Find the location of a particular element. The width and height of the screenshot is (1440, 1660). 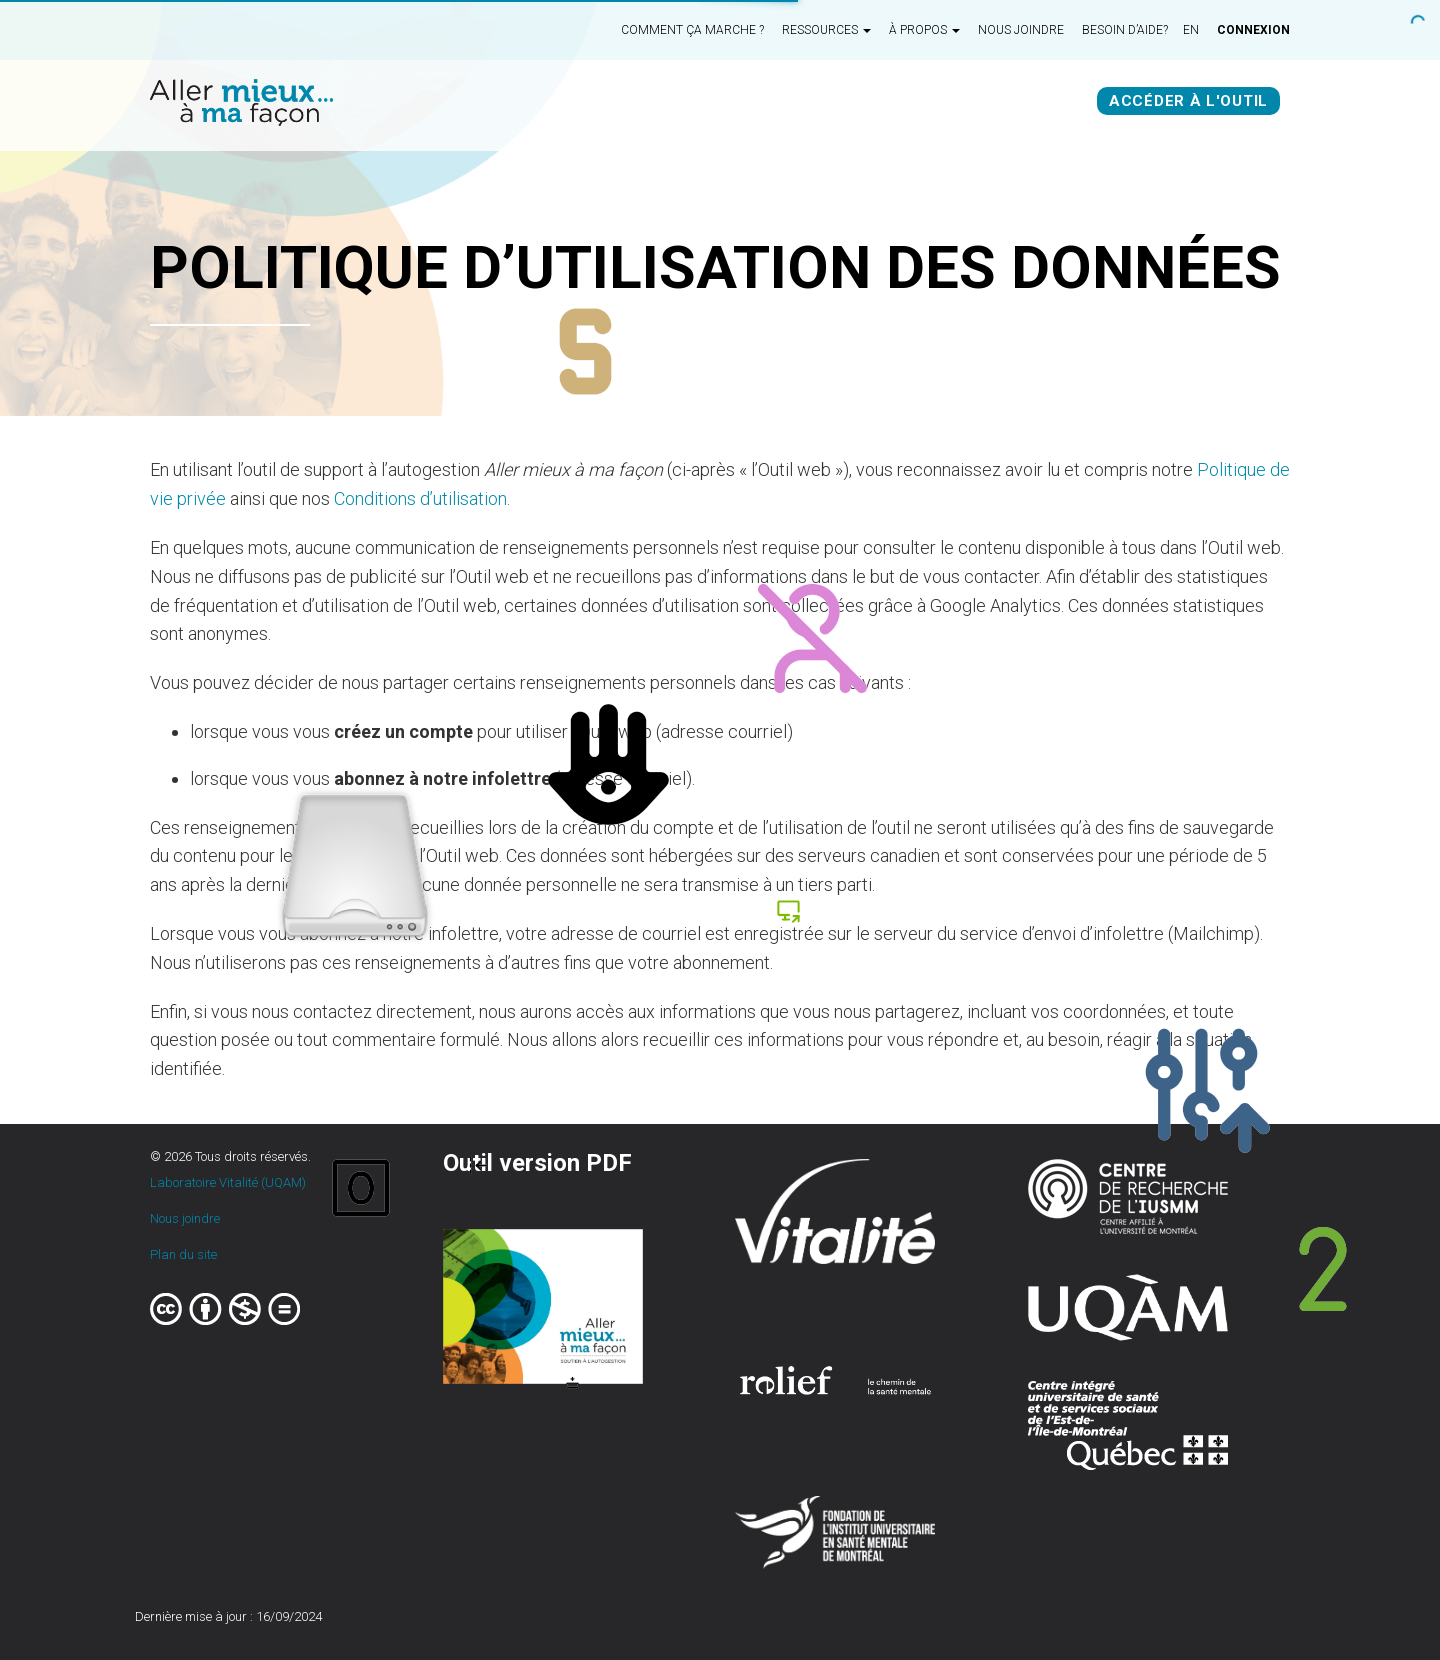

hamsa hand symbol for protection or spirituality is located at coordinates (608, 764).